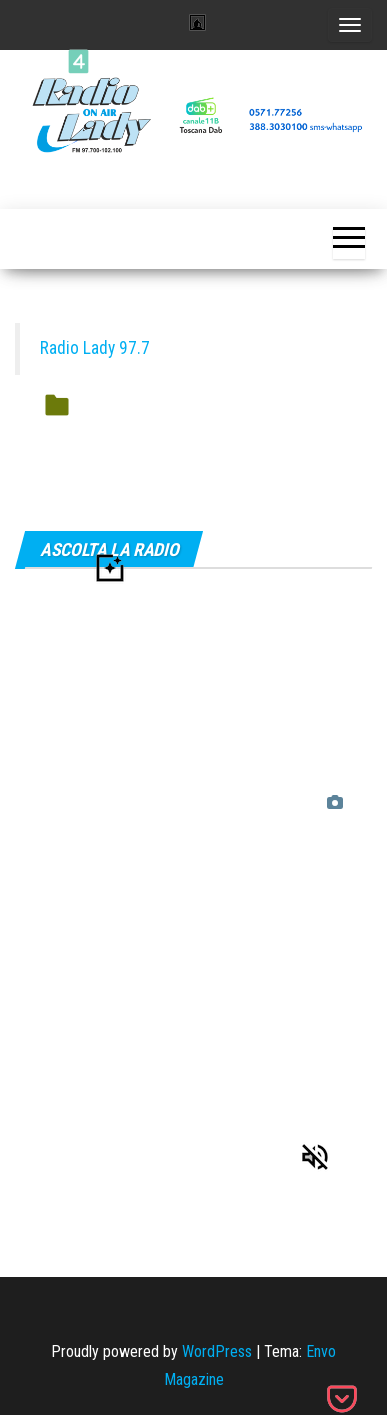  Describe the element at coordinates (335, 802) in the screenshot. I see `take a photo` at that location.